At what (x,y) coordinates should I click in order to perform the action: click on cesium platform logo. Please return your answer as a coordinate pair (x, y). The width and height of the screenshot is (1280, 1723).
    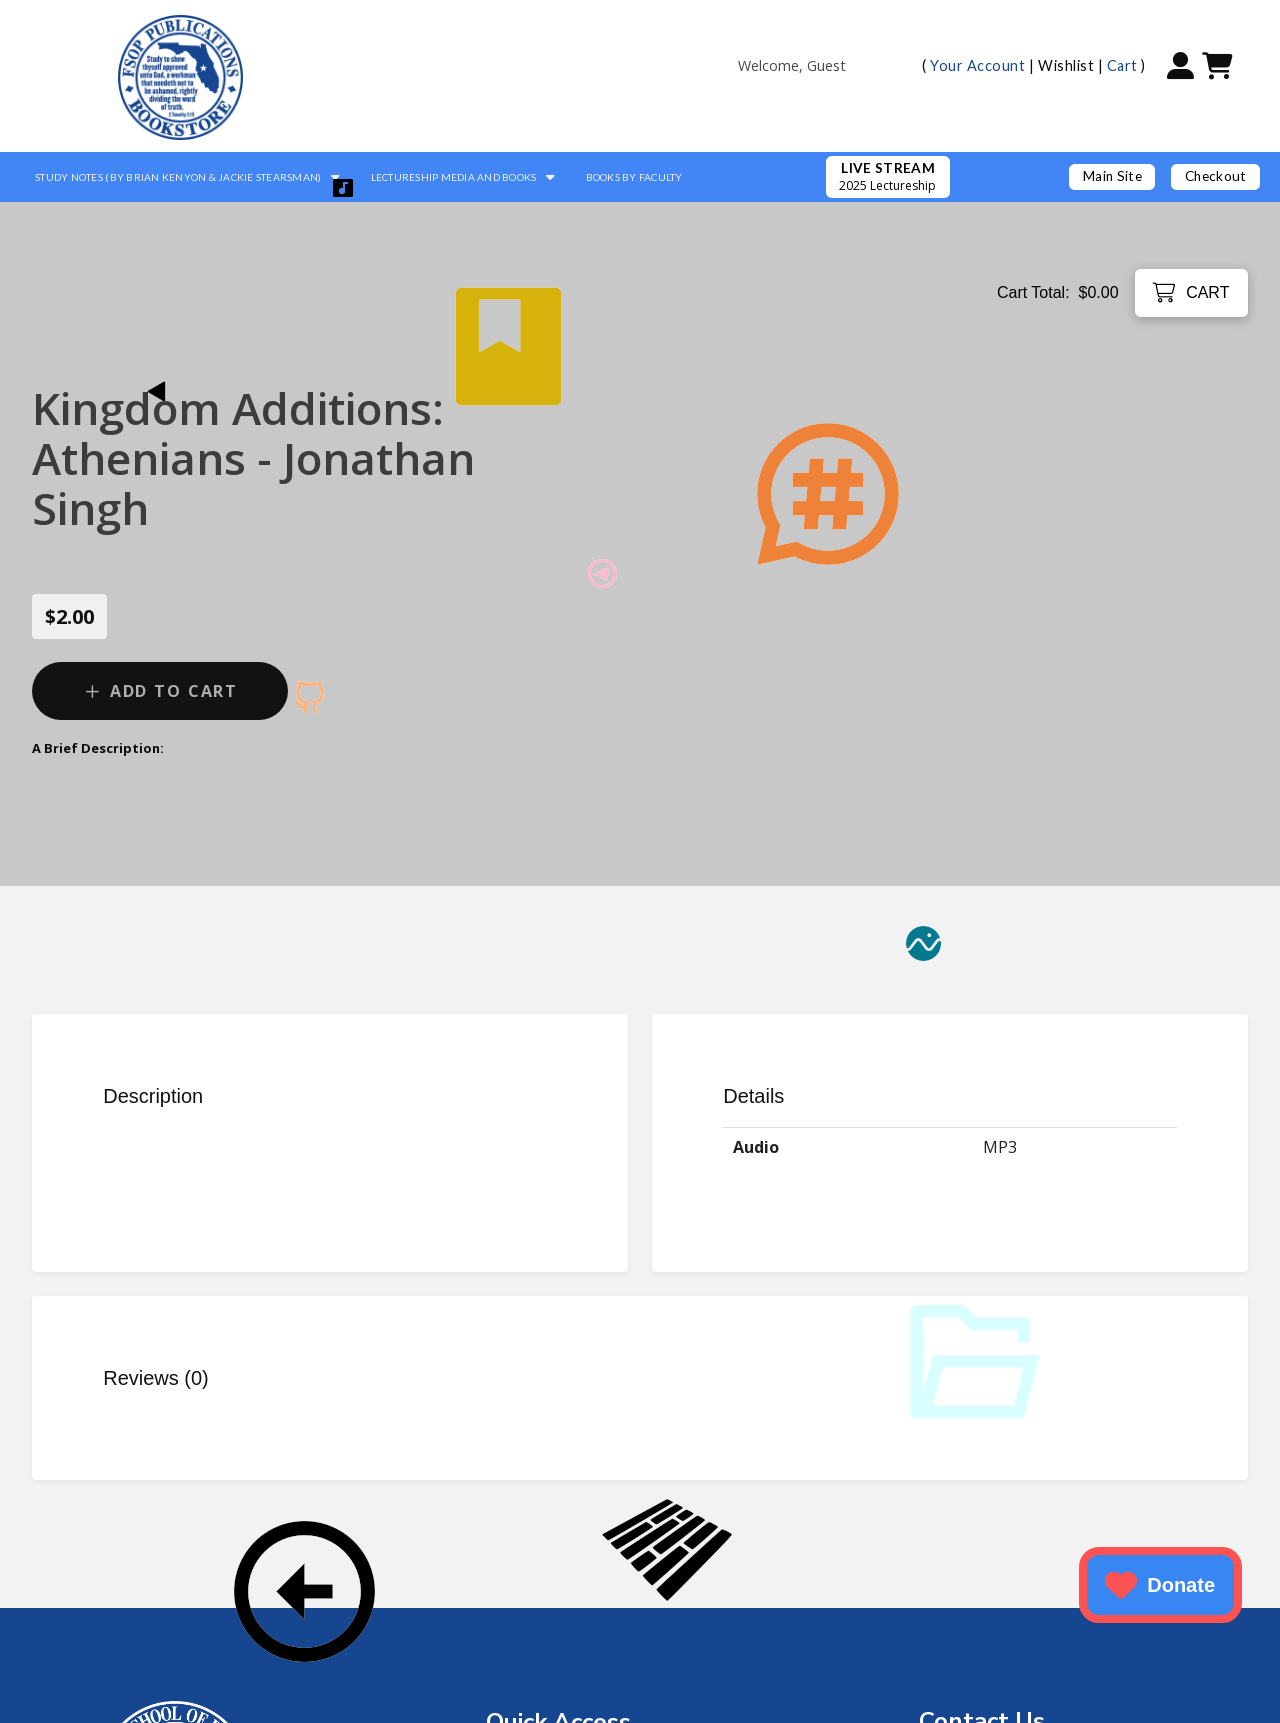
    Looking at the image, I should click on (923, 943).